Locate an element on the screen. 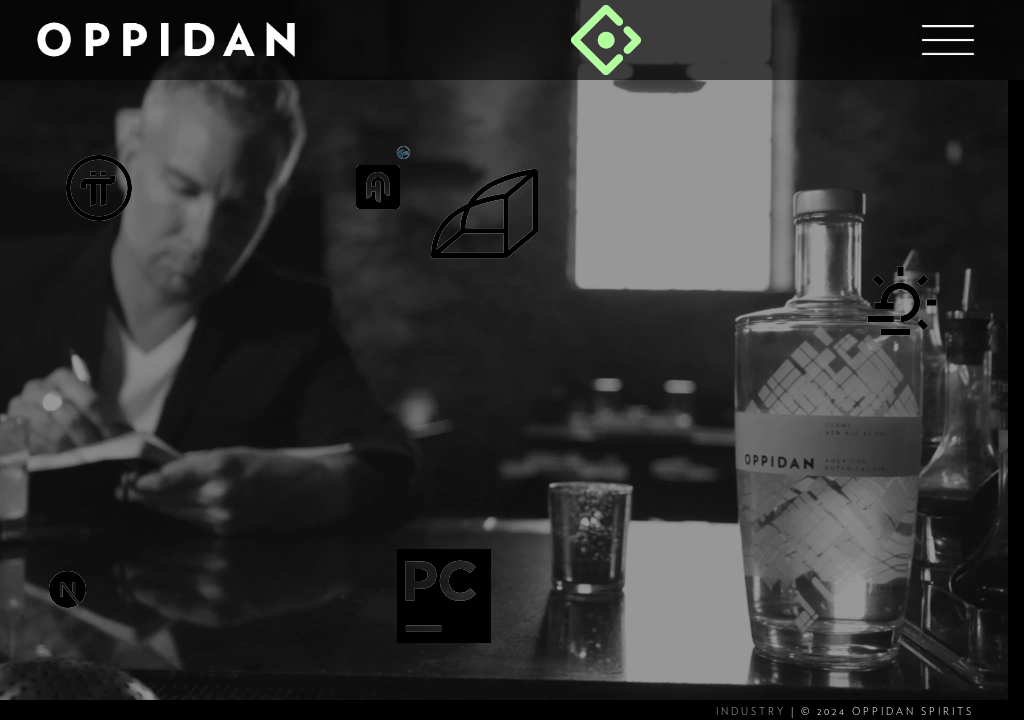 Image resolution: width=1024 pixels, height=720 pixels. rollbar error monitoring service logo is located at coordinates (484, 213).